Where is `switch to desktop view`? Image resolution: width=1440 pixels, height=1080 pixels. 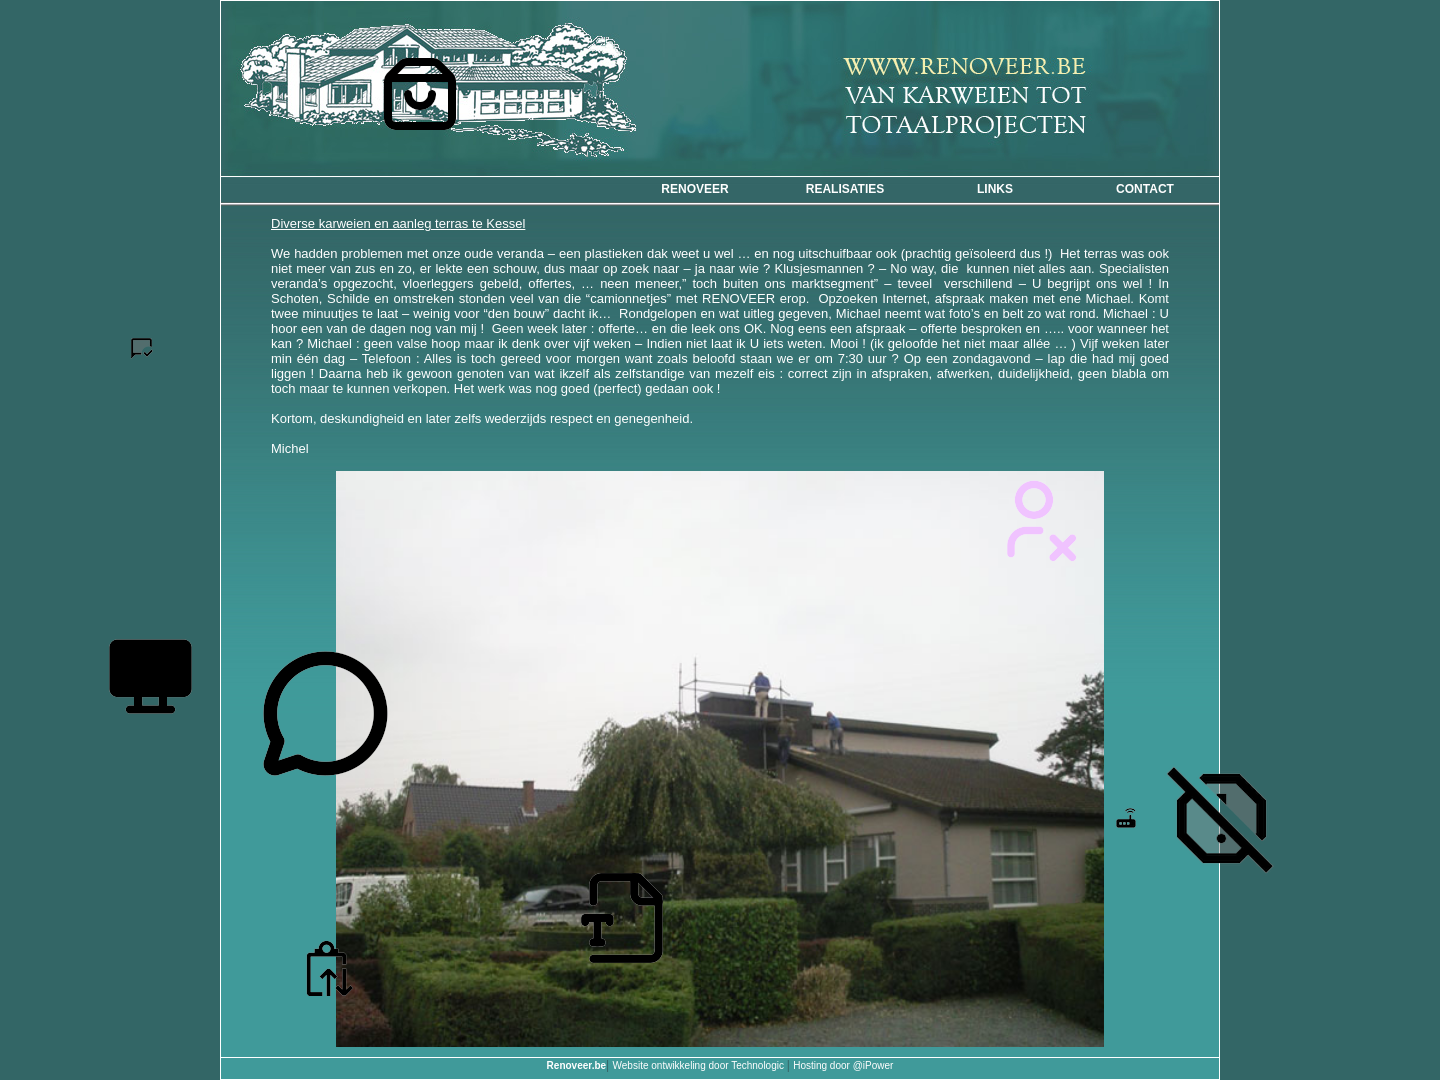
switch to desktop view is located at coordinates (150, 676).